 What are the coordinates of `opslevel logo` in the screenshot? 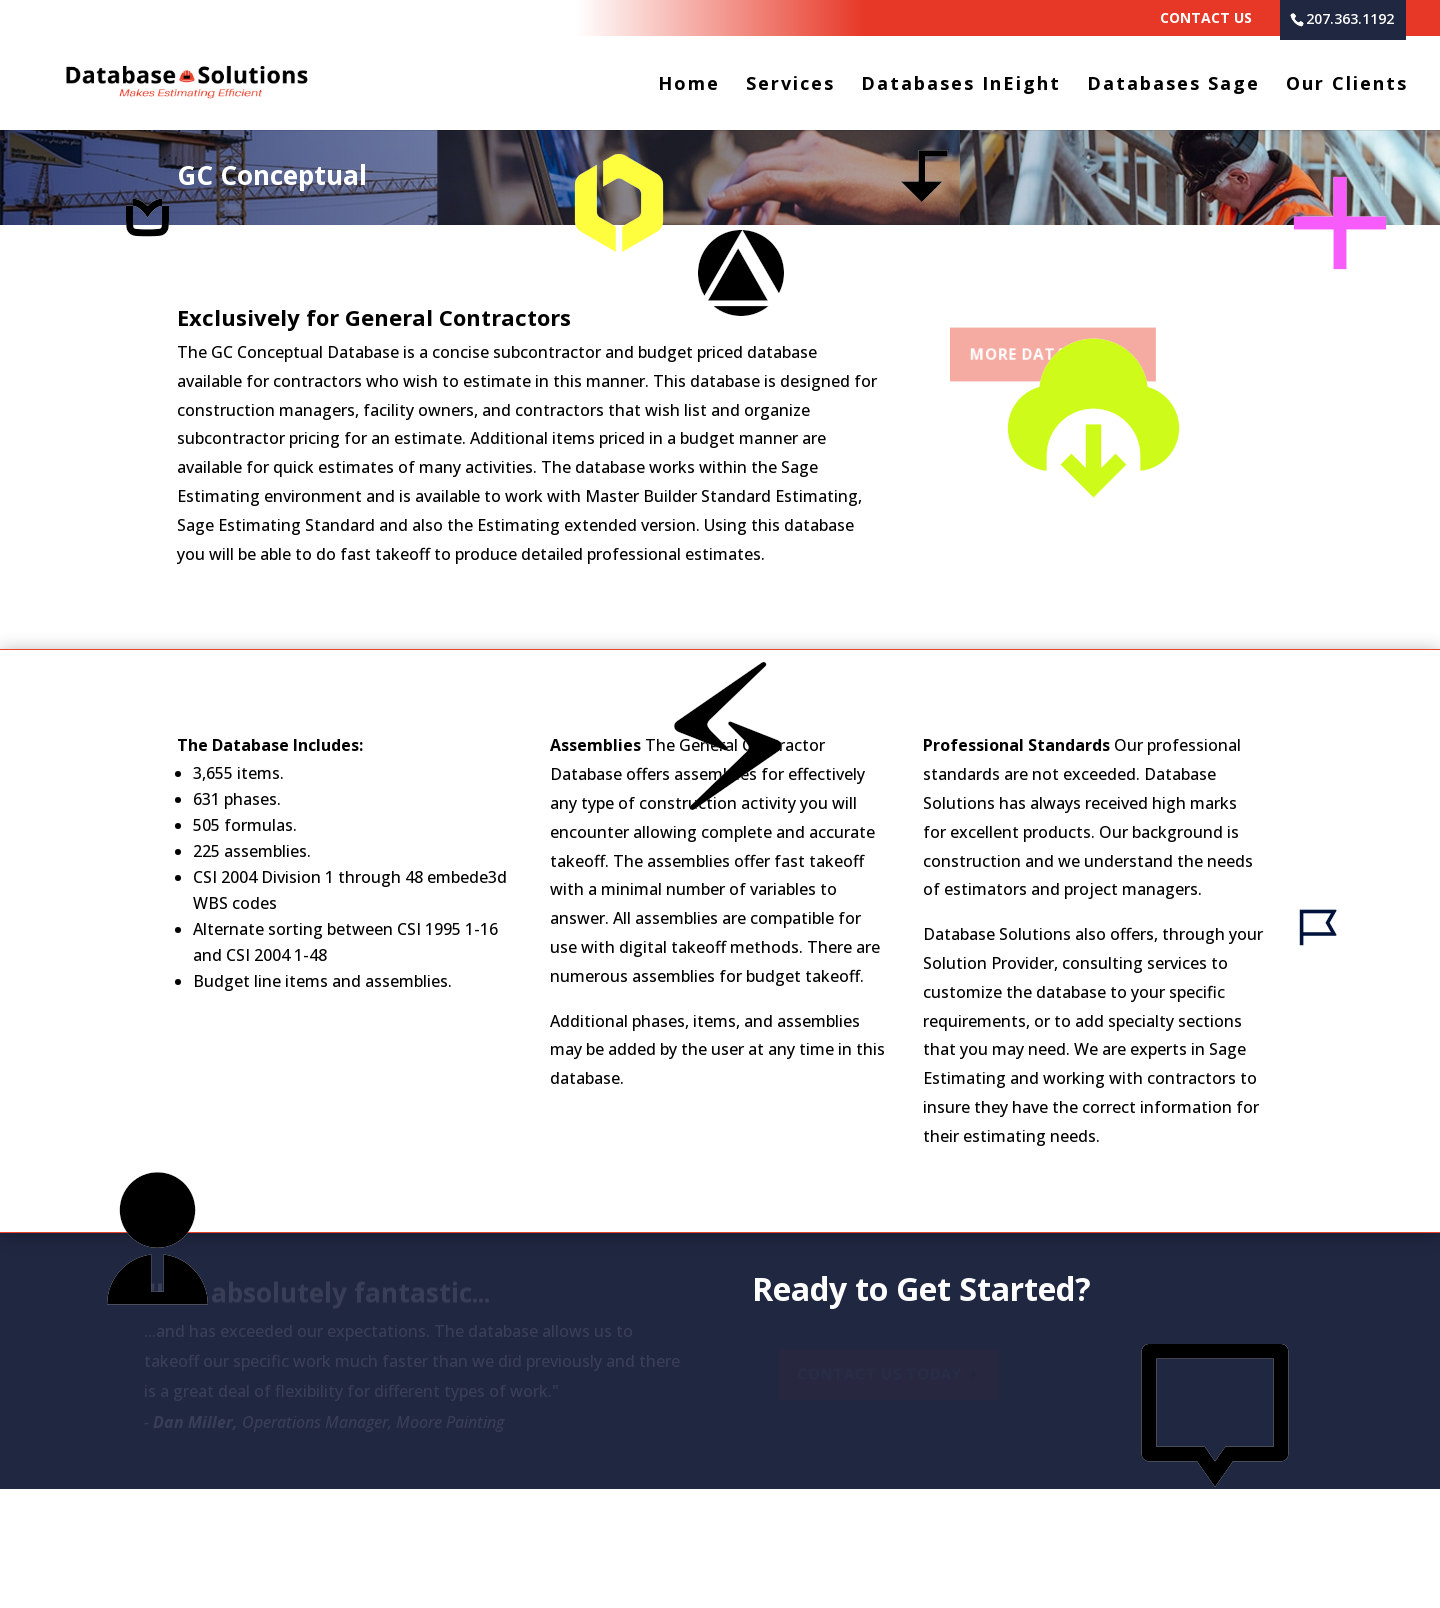 It's located at (619, 203).